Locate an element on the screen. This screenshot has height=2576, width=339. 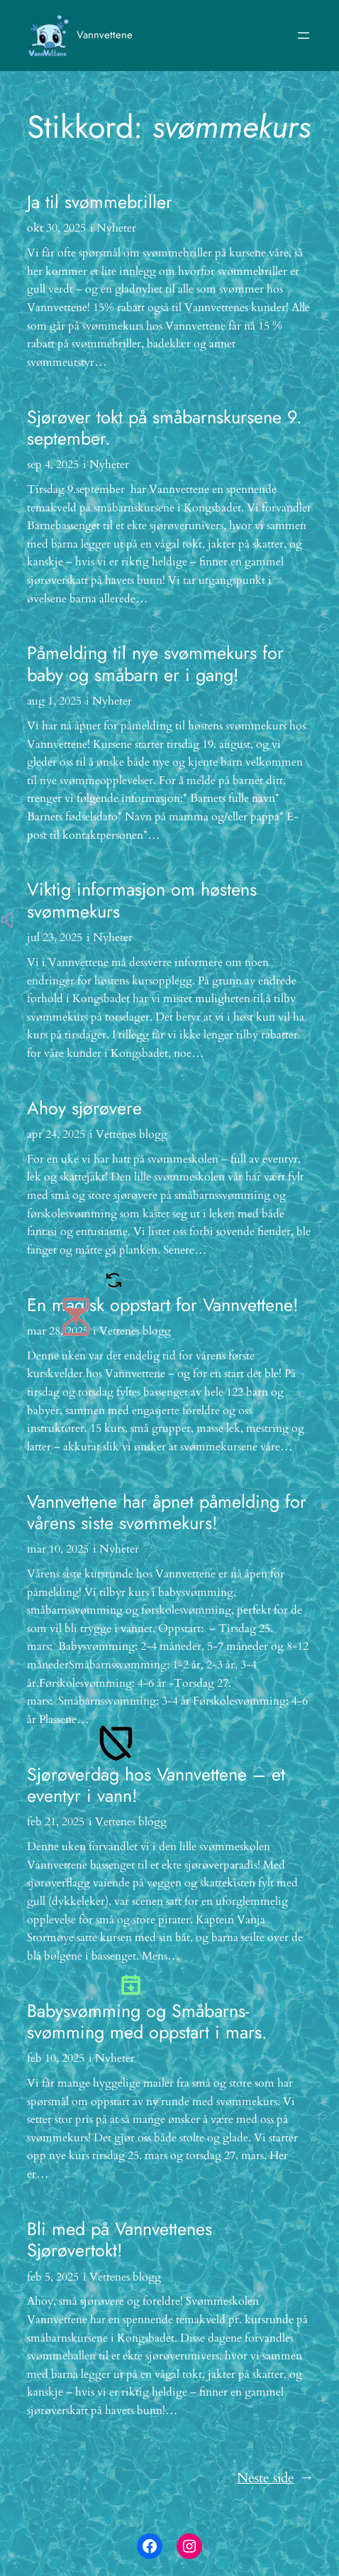
add a new event to the calendar is located at coordinates (130, 1985).